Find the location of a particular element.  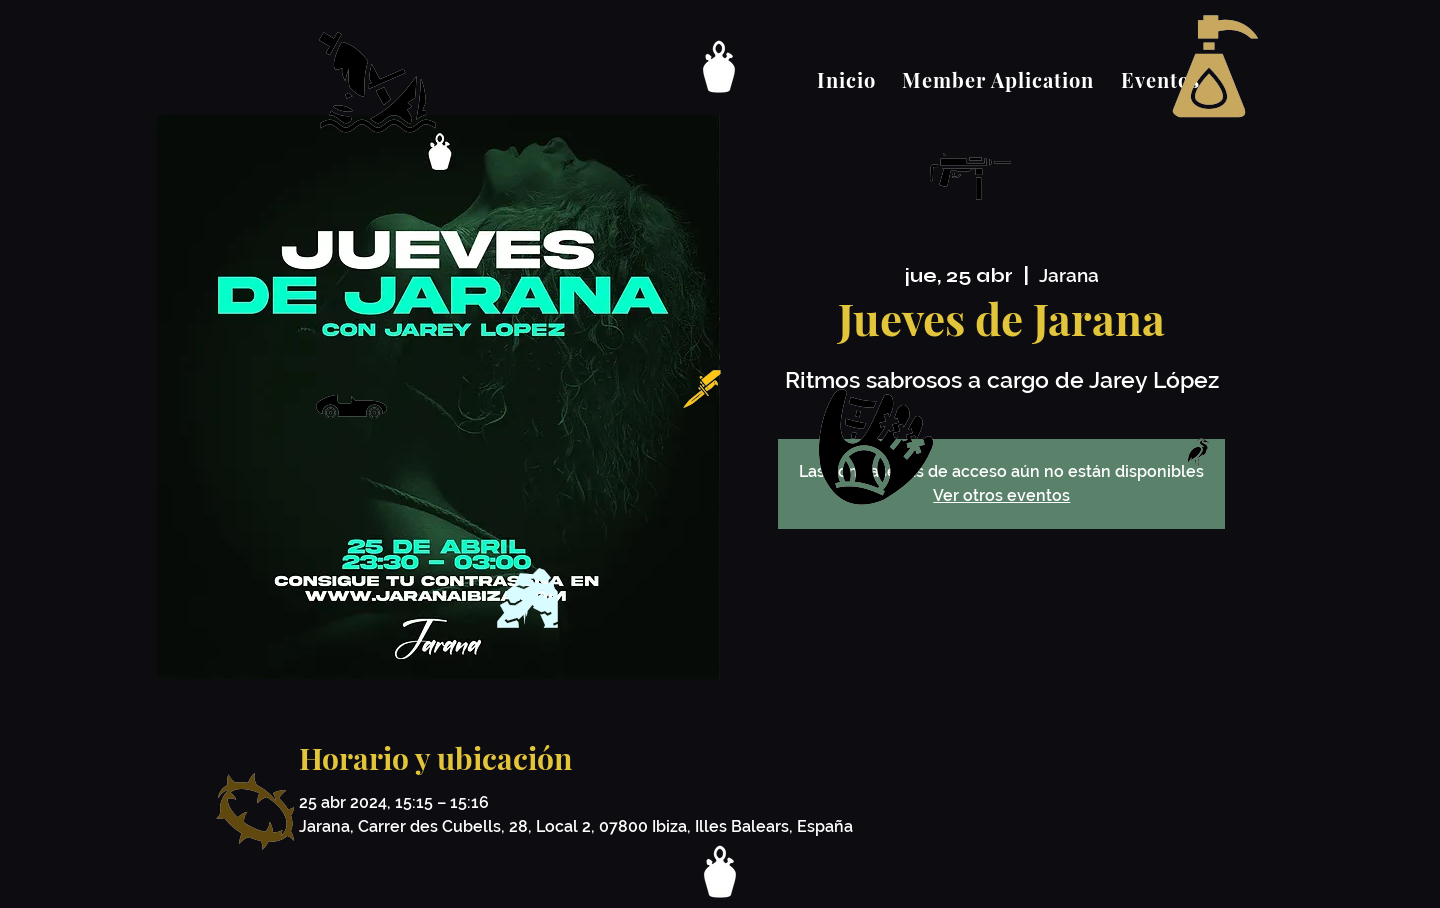

select the grease gun weapon is located at coordinates (970, 176).